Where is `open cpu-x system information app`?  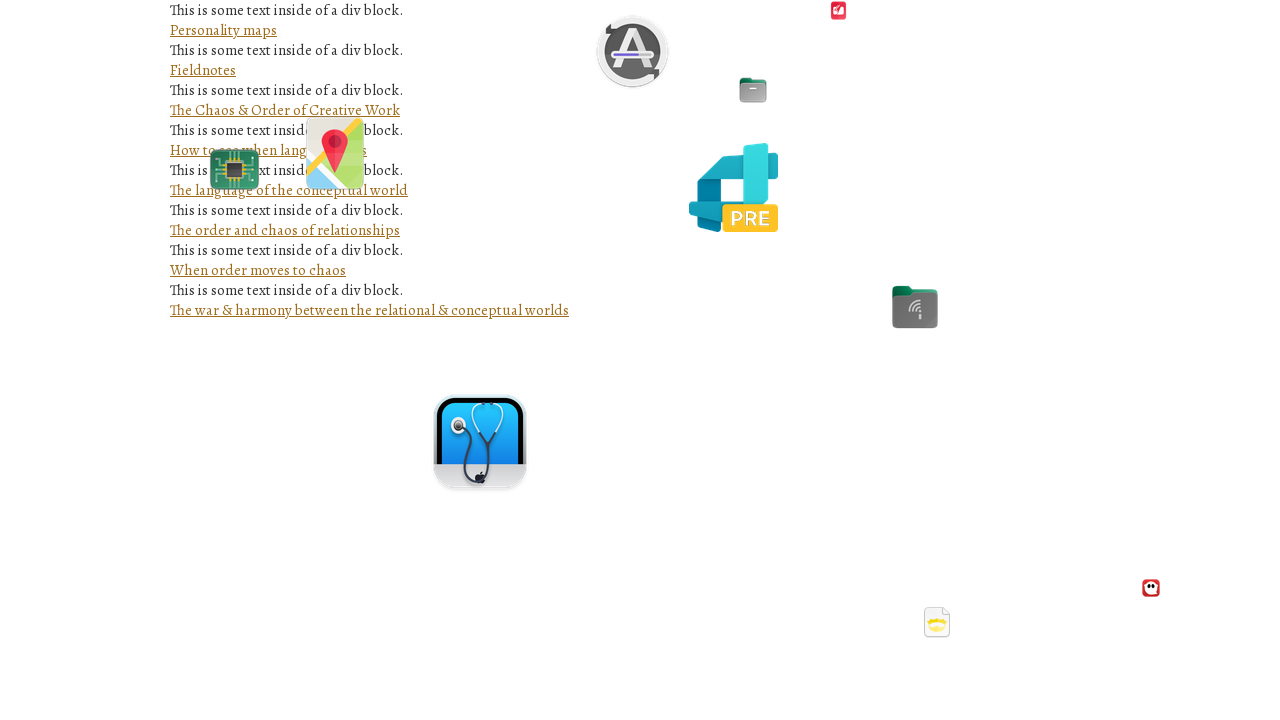 open cpu-x system information app is located at coordinates (234, 169).